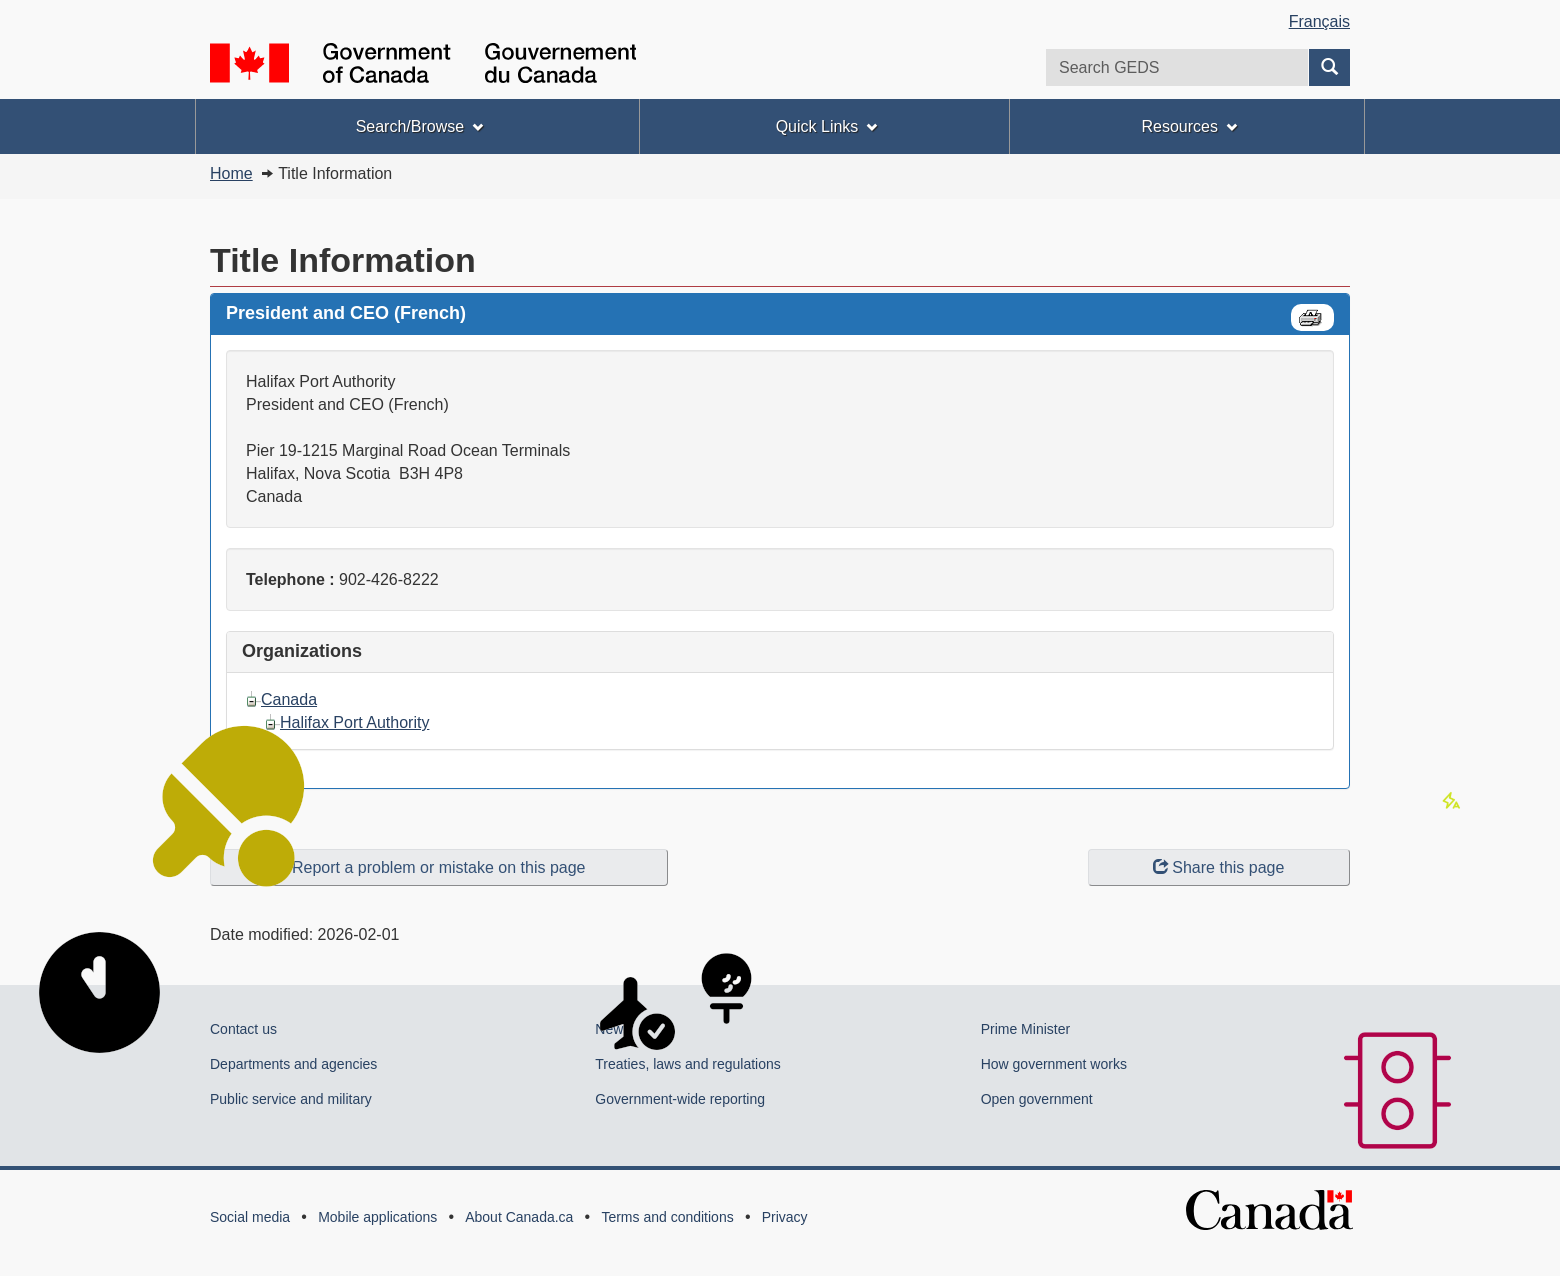 The image size is (1560, 1276). What do you see at coordinates (99, 992) in the screenshot?
I see `indicates time at 11 o'clock` at bounding box center [99, 992].